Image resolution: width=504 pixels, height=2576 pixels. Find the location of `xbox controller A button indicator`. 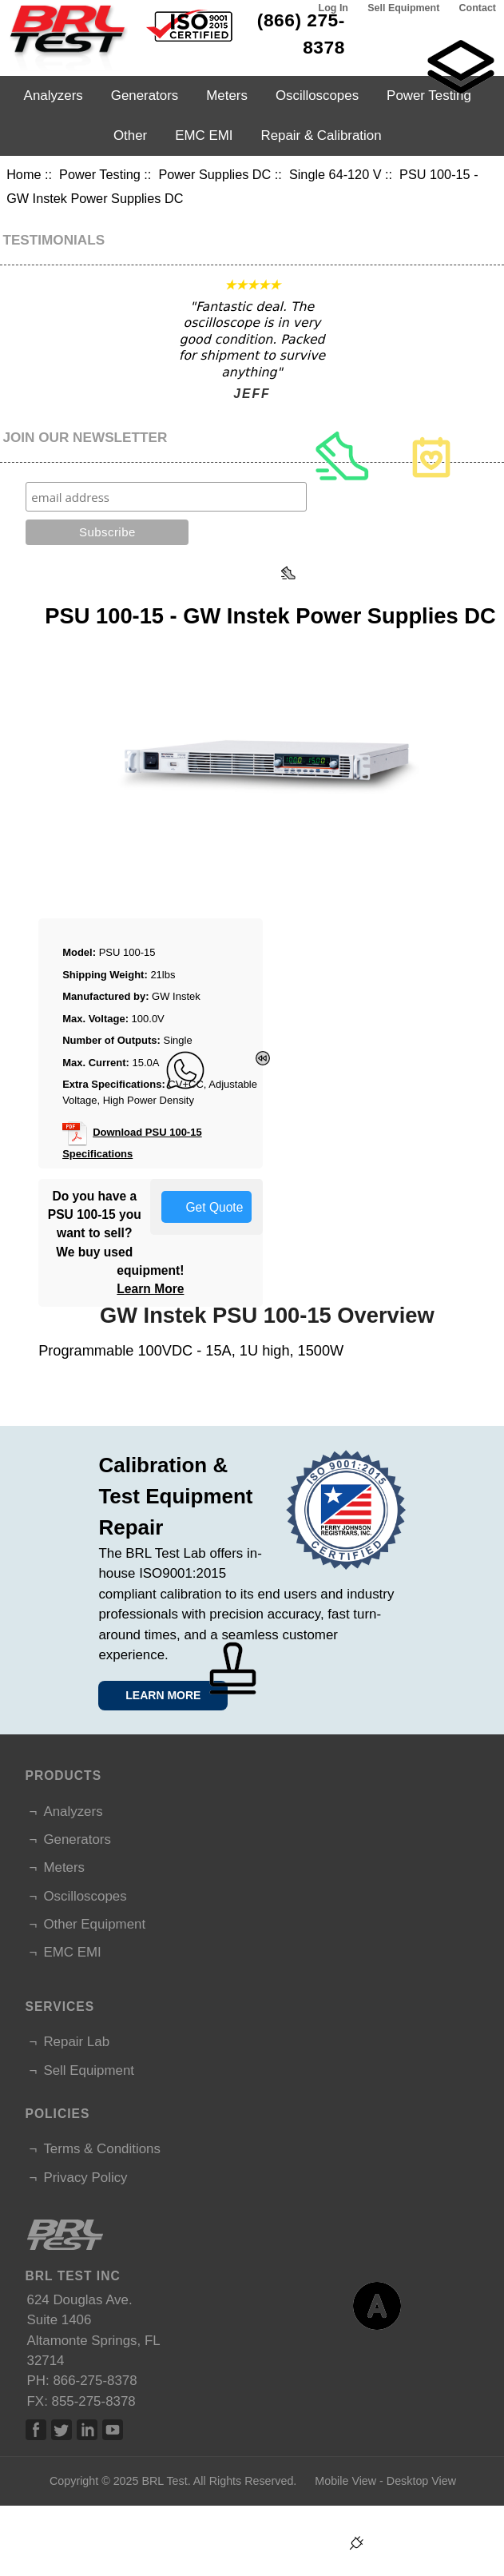

xbox controller A button indicator is located at coordinates (377, 2306).